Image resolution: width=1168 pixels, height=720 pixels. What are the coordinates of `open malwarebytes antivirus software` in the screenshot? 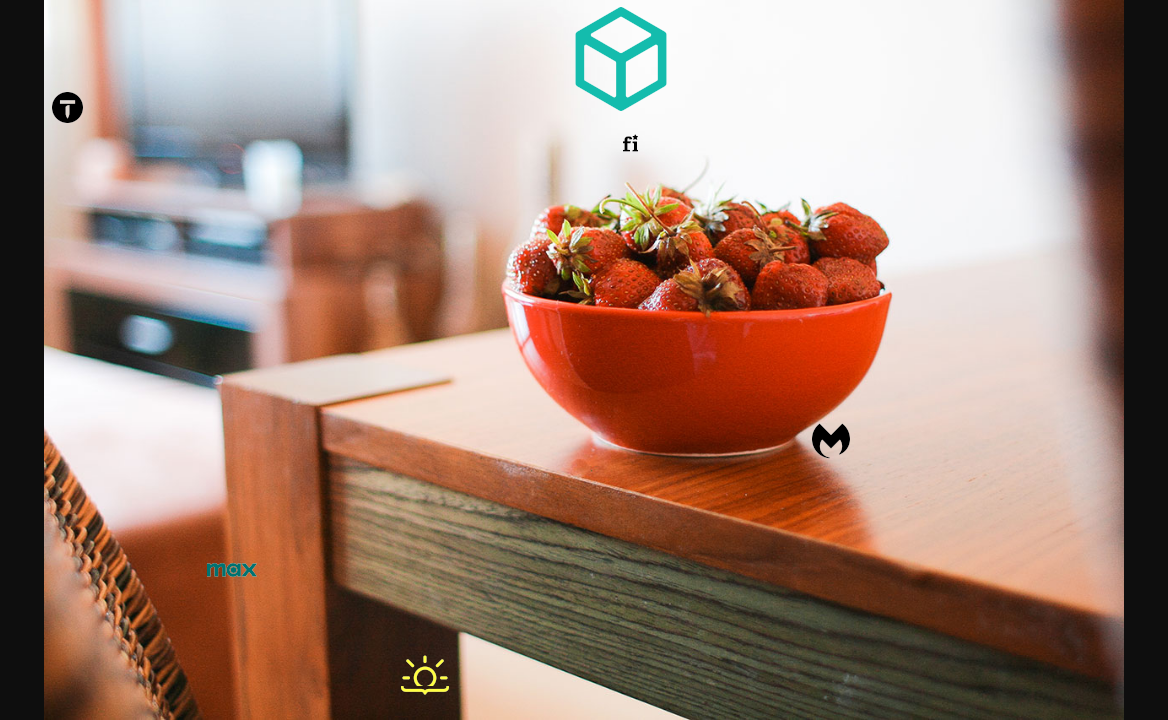 It's located at (831, 441).